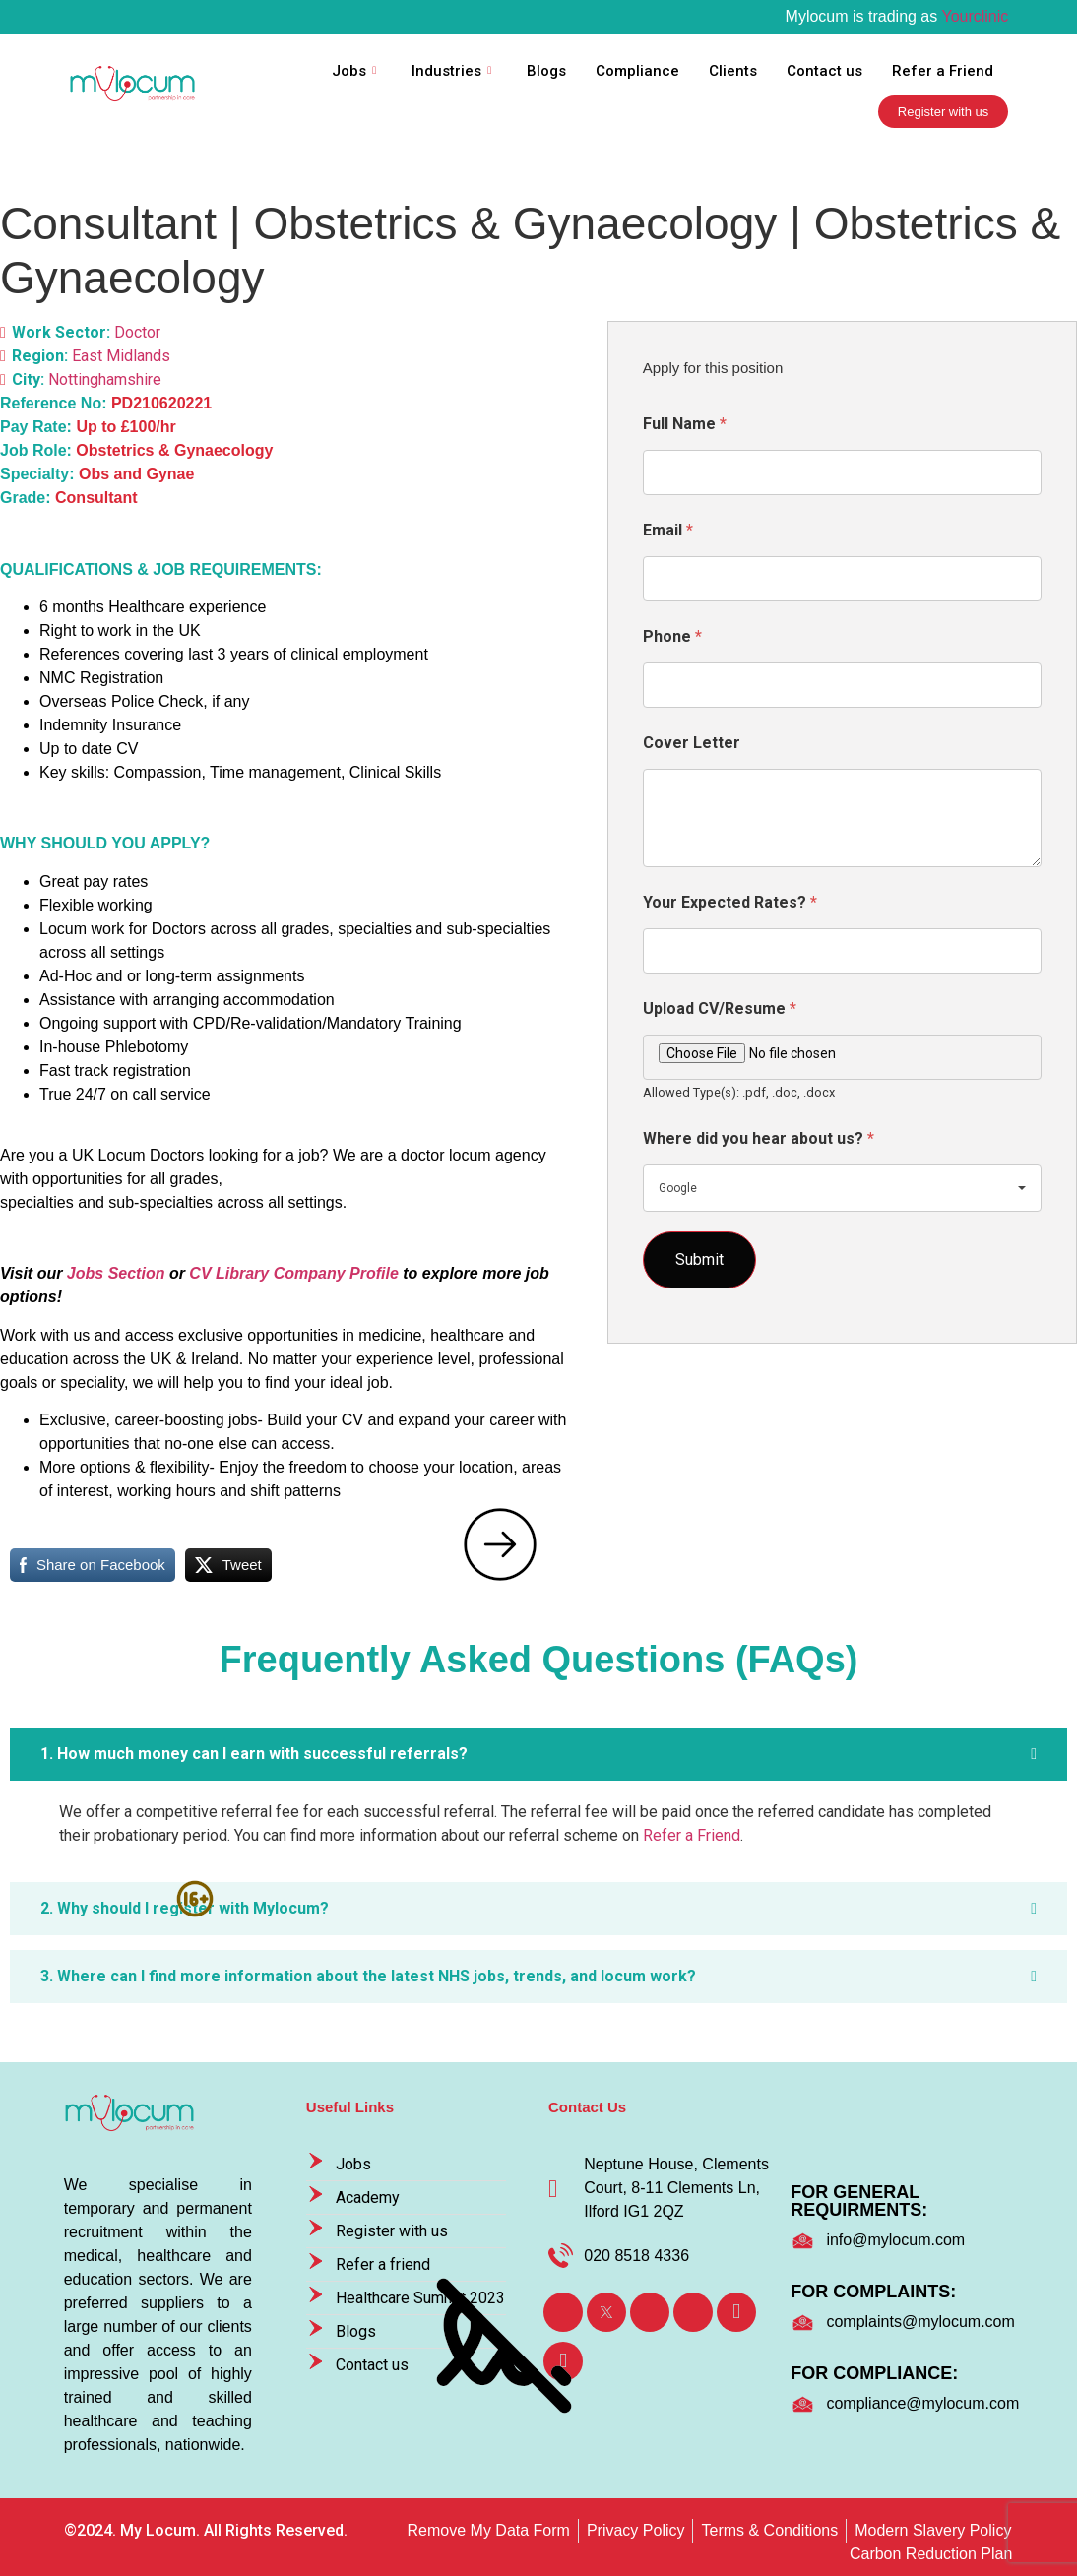 This screenshot has width=1077, height=2576. I want to click on signature feature disabled, so click(504, 2346).